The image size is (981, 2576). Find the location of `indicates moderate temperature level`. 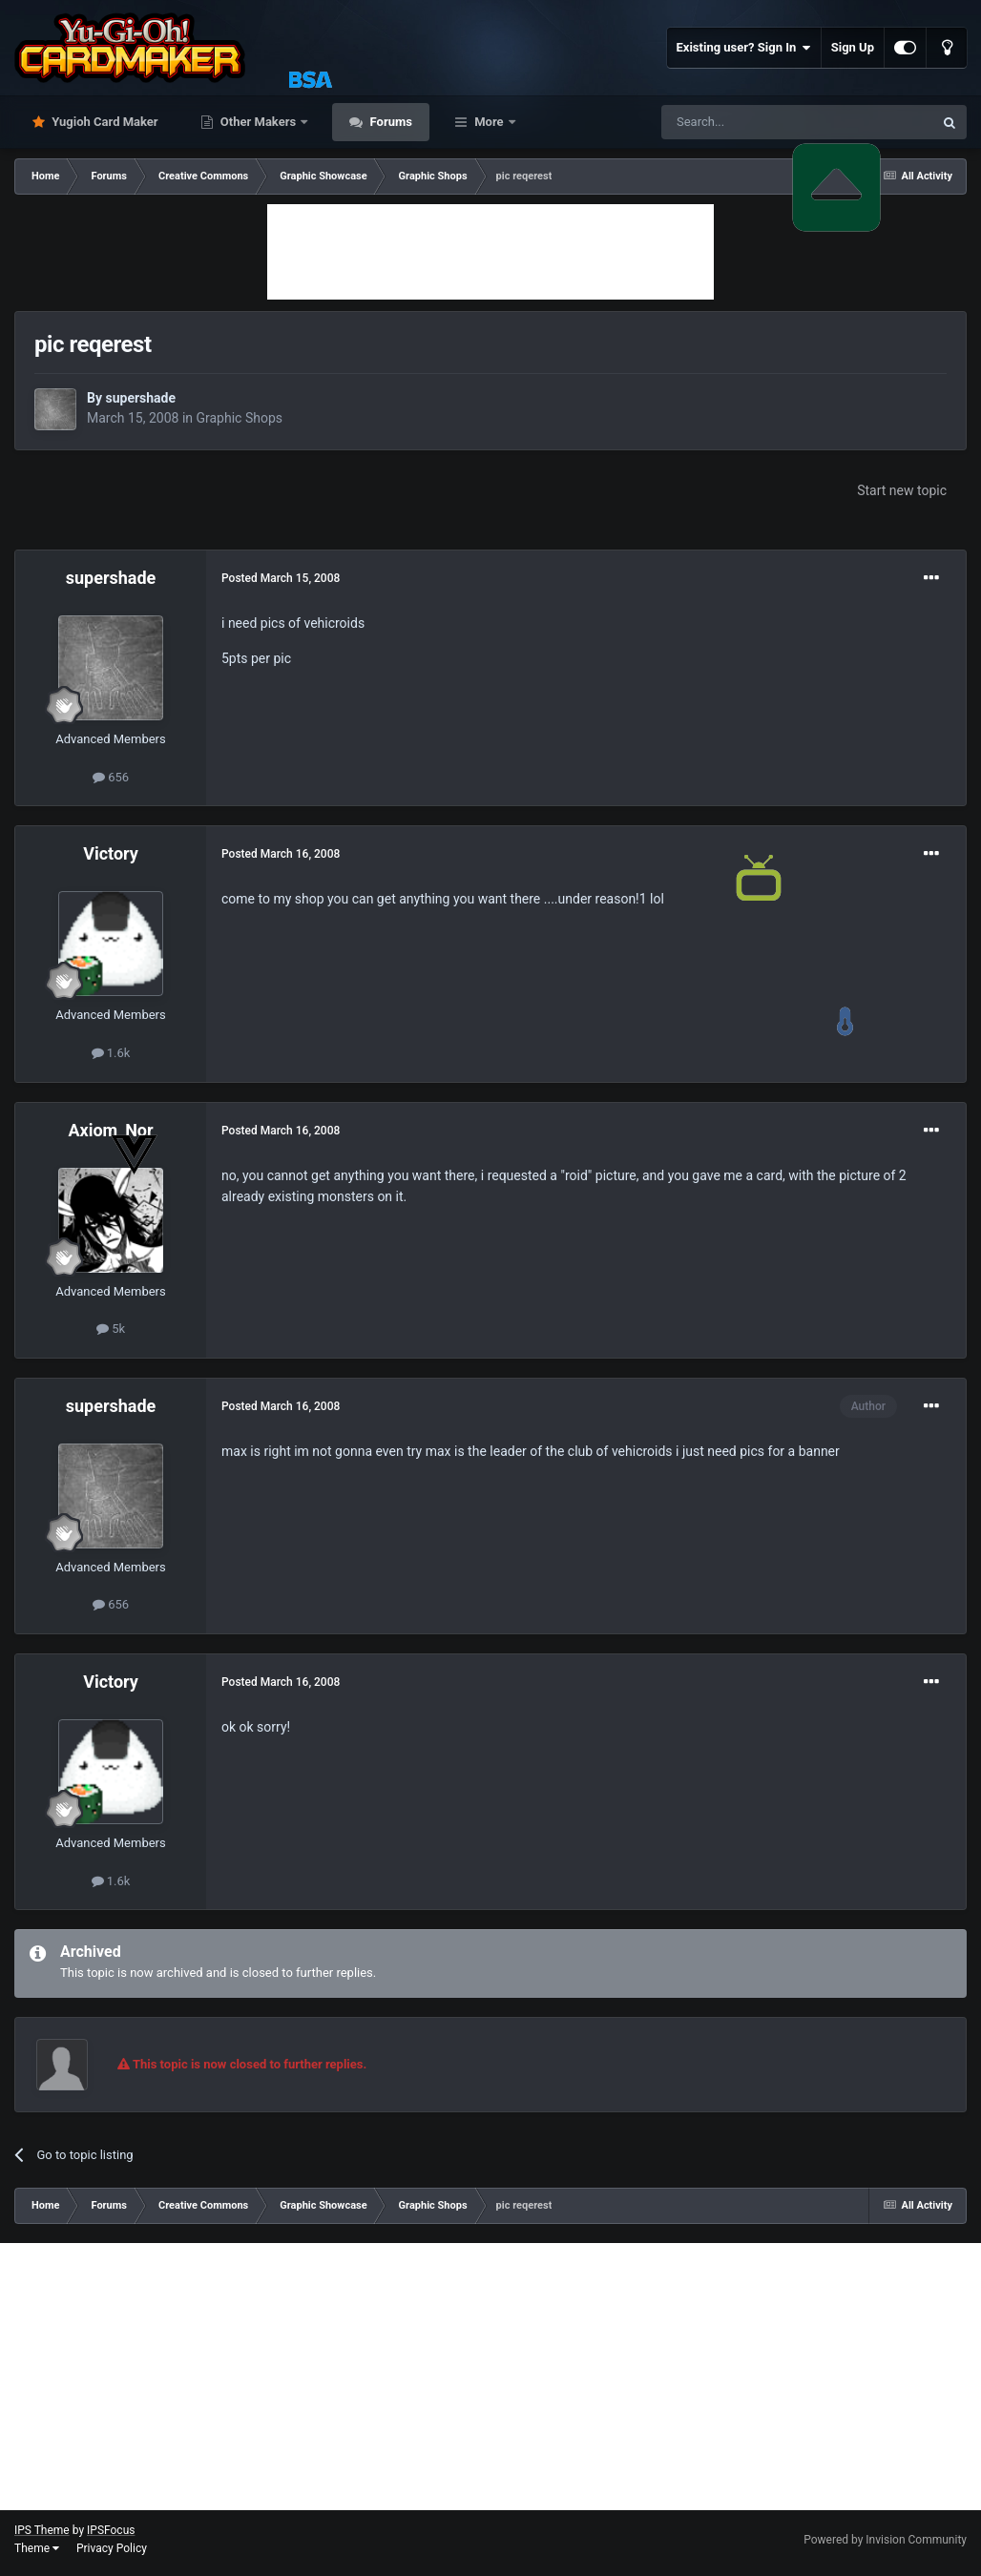

indicates moderate temperature level is located at coordinates (845, 1021).